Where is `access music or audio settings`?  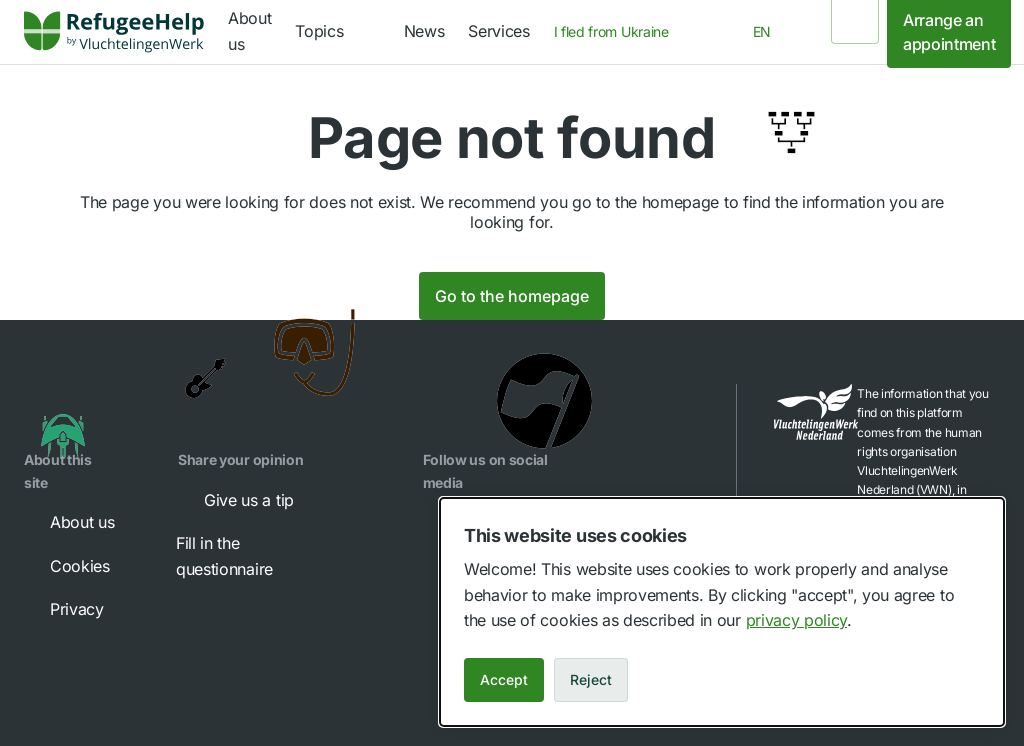 access music or audio settings is located at coordinates (205, 378).